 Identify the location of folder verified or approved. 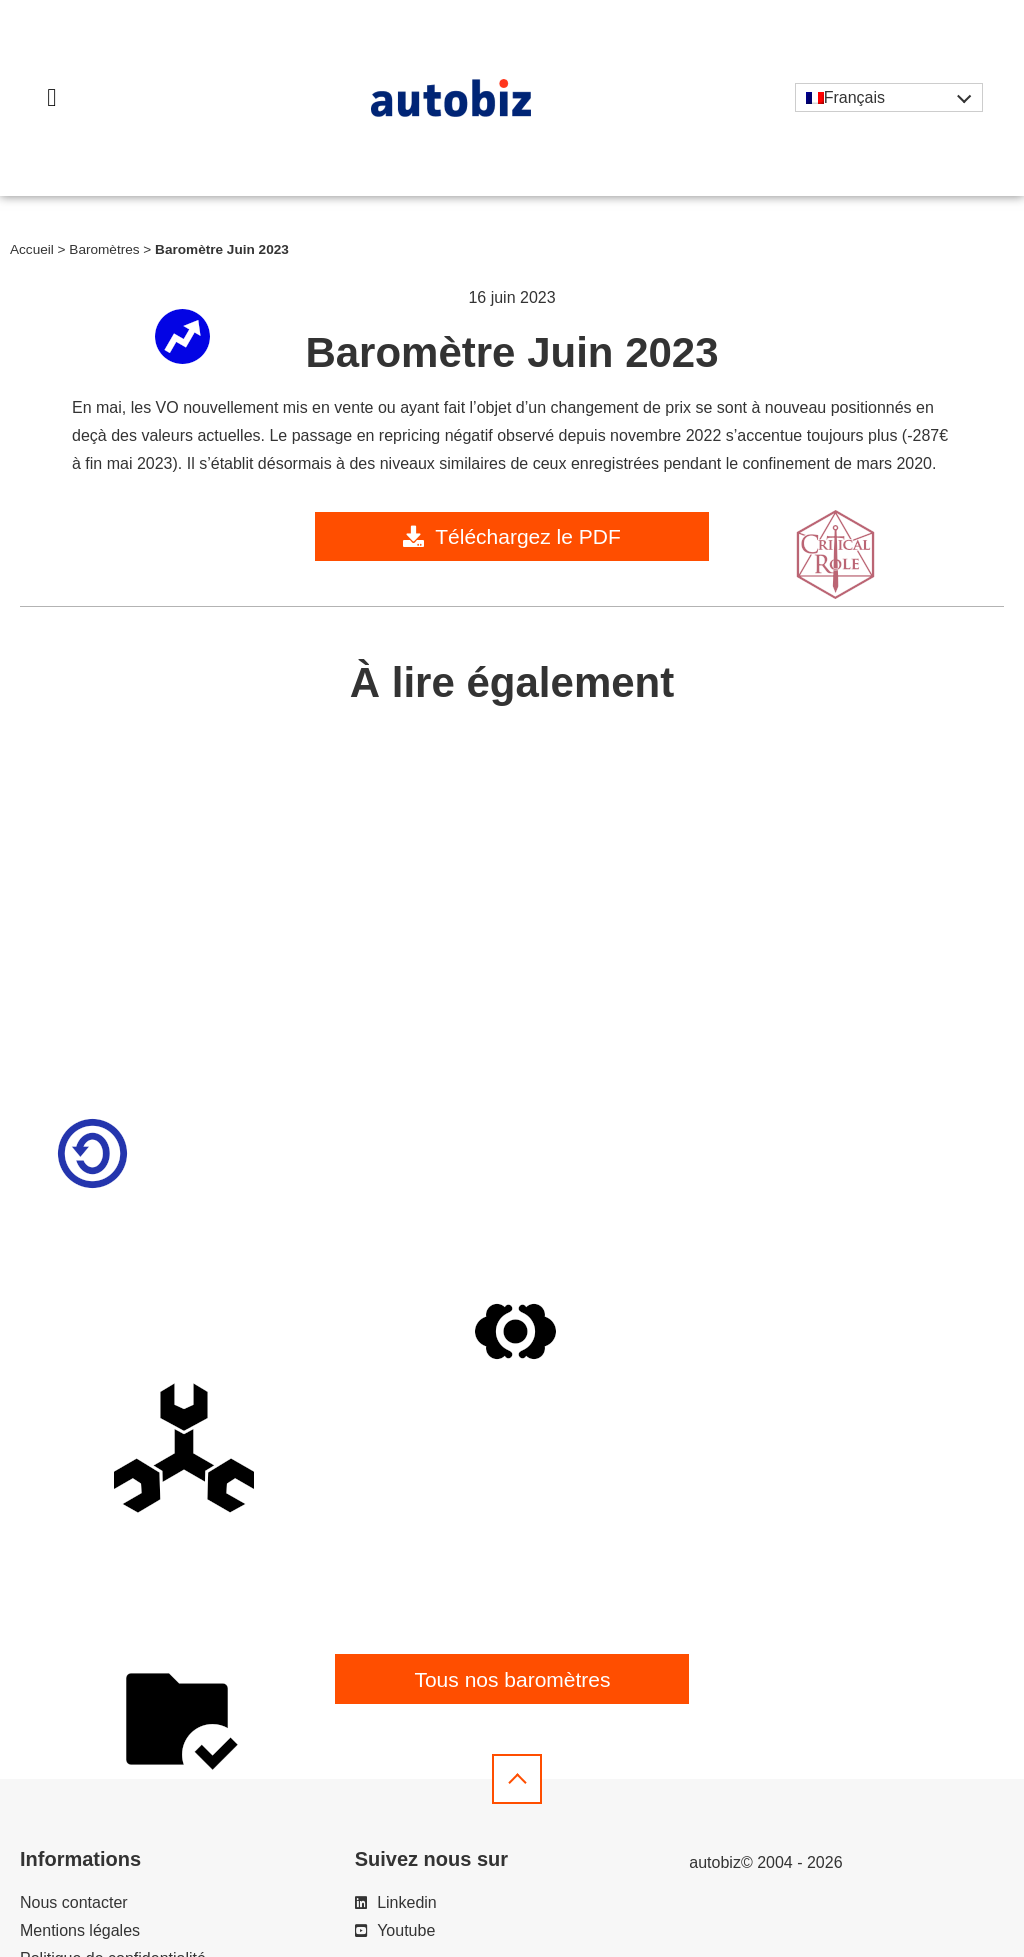
(177, 1719).